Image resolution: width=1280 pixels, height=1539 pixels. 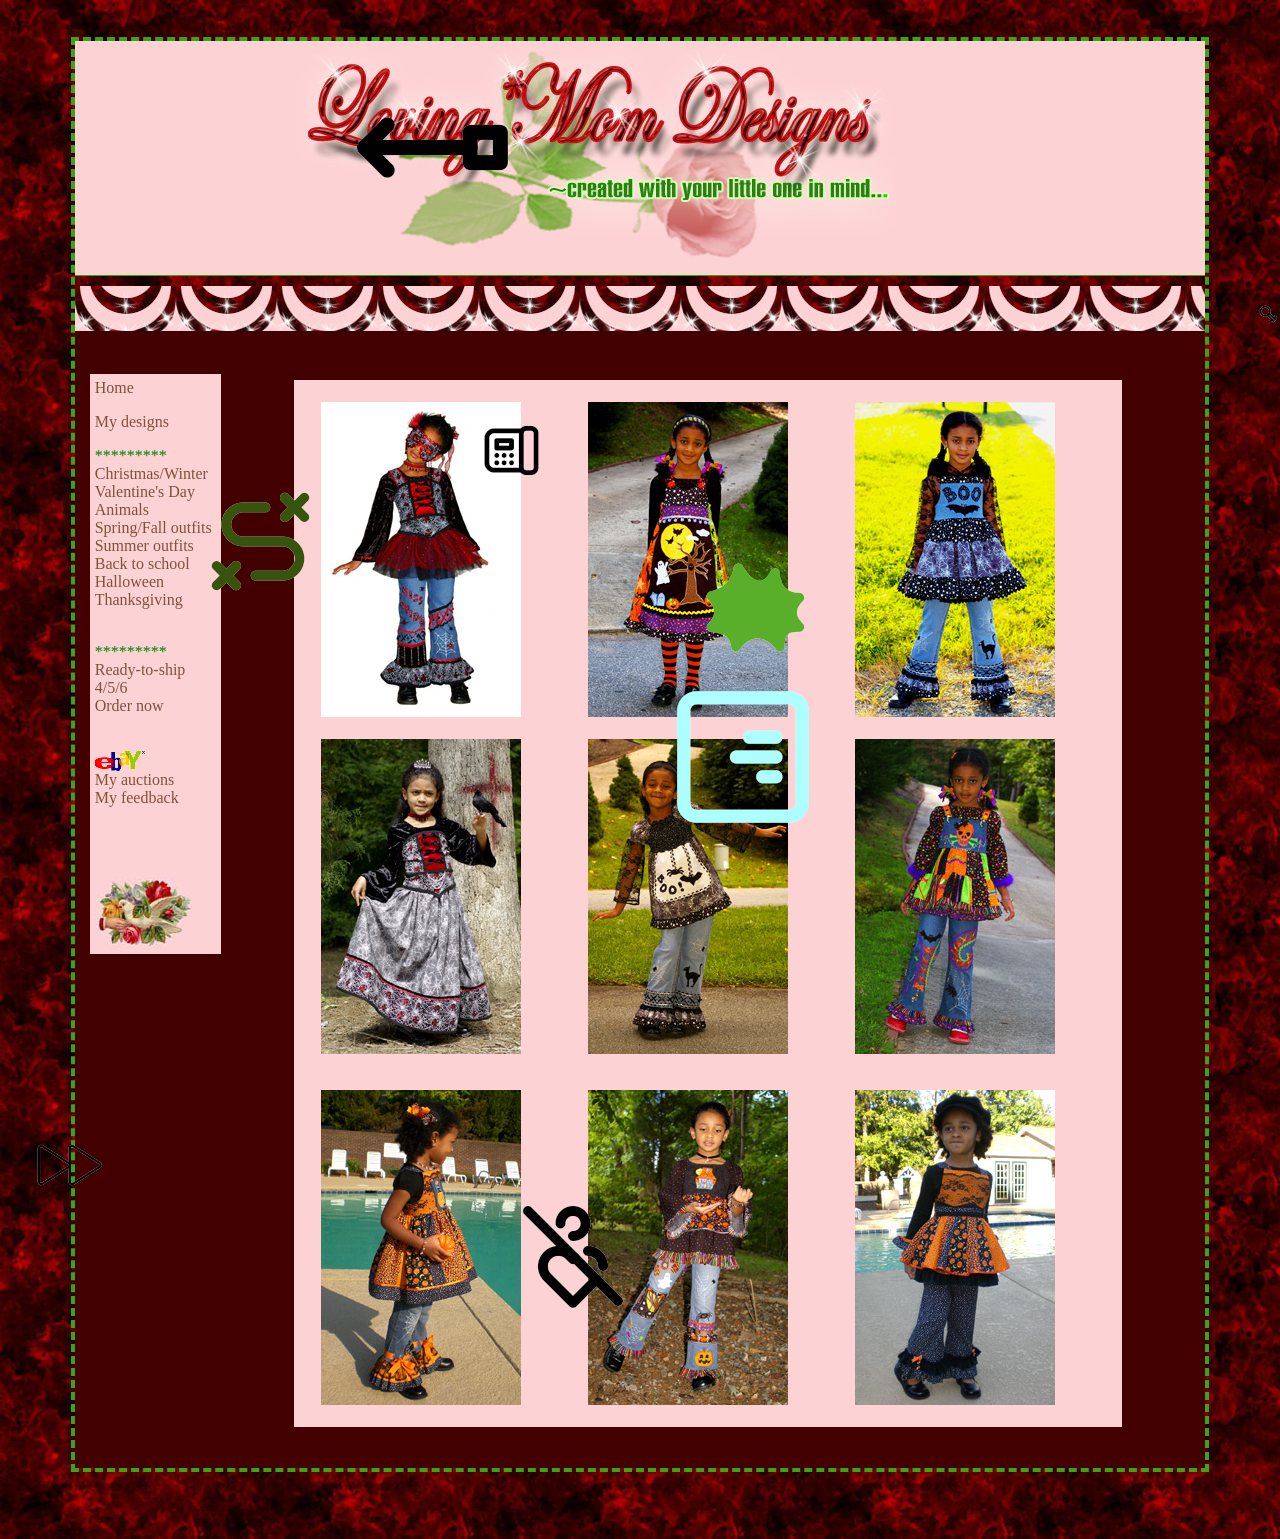 What do you see at coordinates (743, 757) in the screenshot?
I see `align content to the right middle of a container` at bounding box center [743, 757].